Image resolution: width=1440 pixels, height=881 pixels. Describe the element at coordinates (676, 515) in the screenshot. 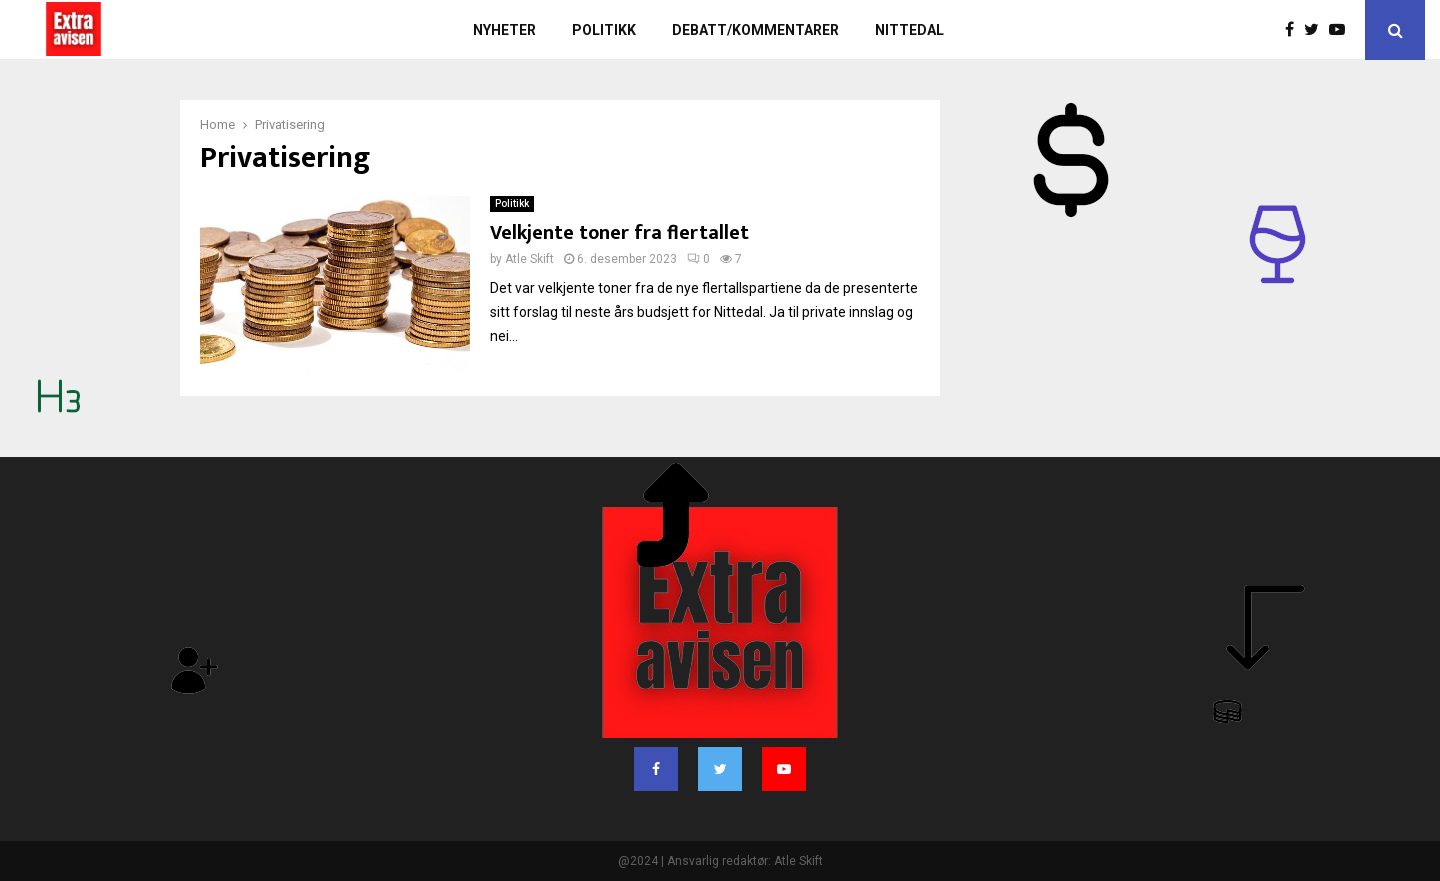

I see `turn right then continue forward` at that location.